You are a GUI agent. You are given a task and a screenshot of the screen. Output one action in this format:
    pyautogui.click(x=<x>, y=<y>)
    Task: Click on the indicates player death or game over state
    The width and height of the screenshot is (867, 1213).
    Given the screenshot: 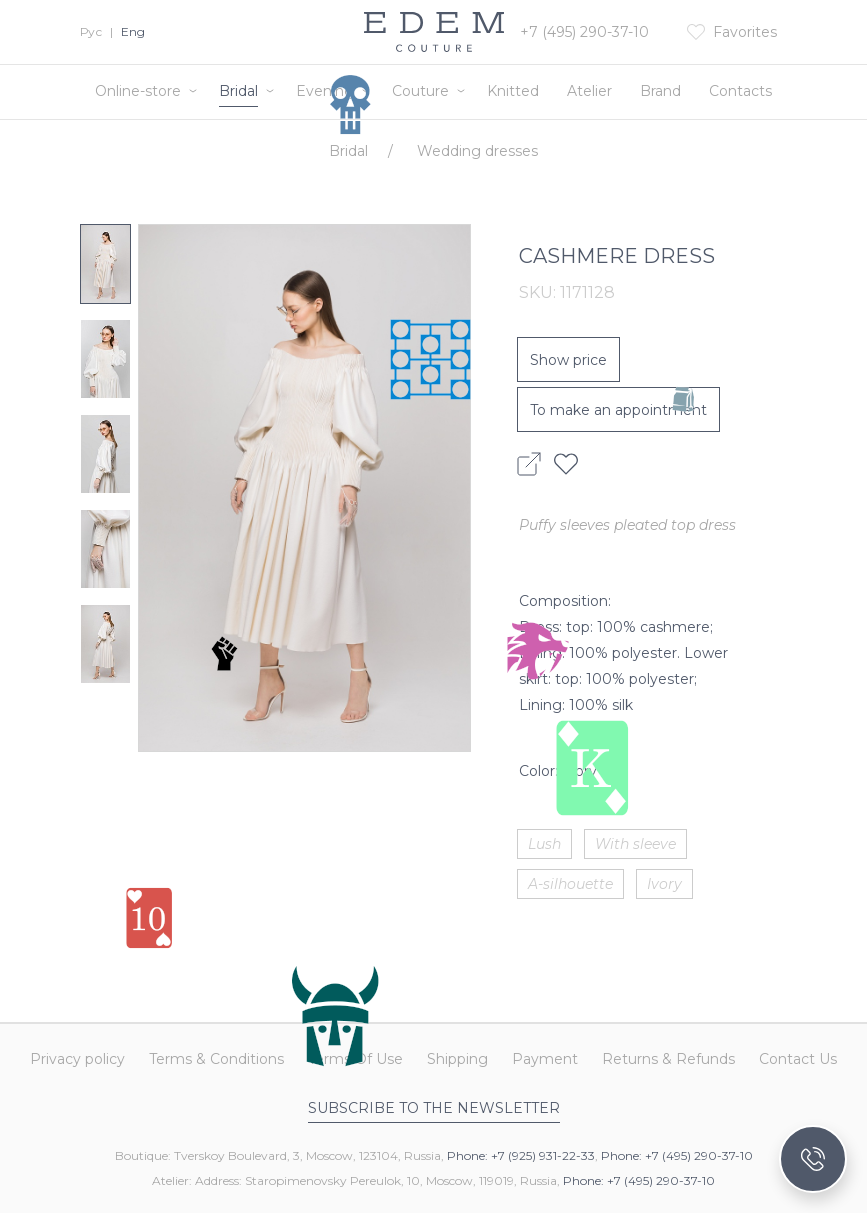 What is the action you would take?
    pyautogui.click(x=350, y=104)
    